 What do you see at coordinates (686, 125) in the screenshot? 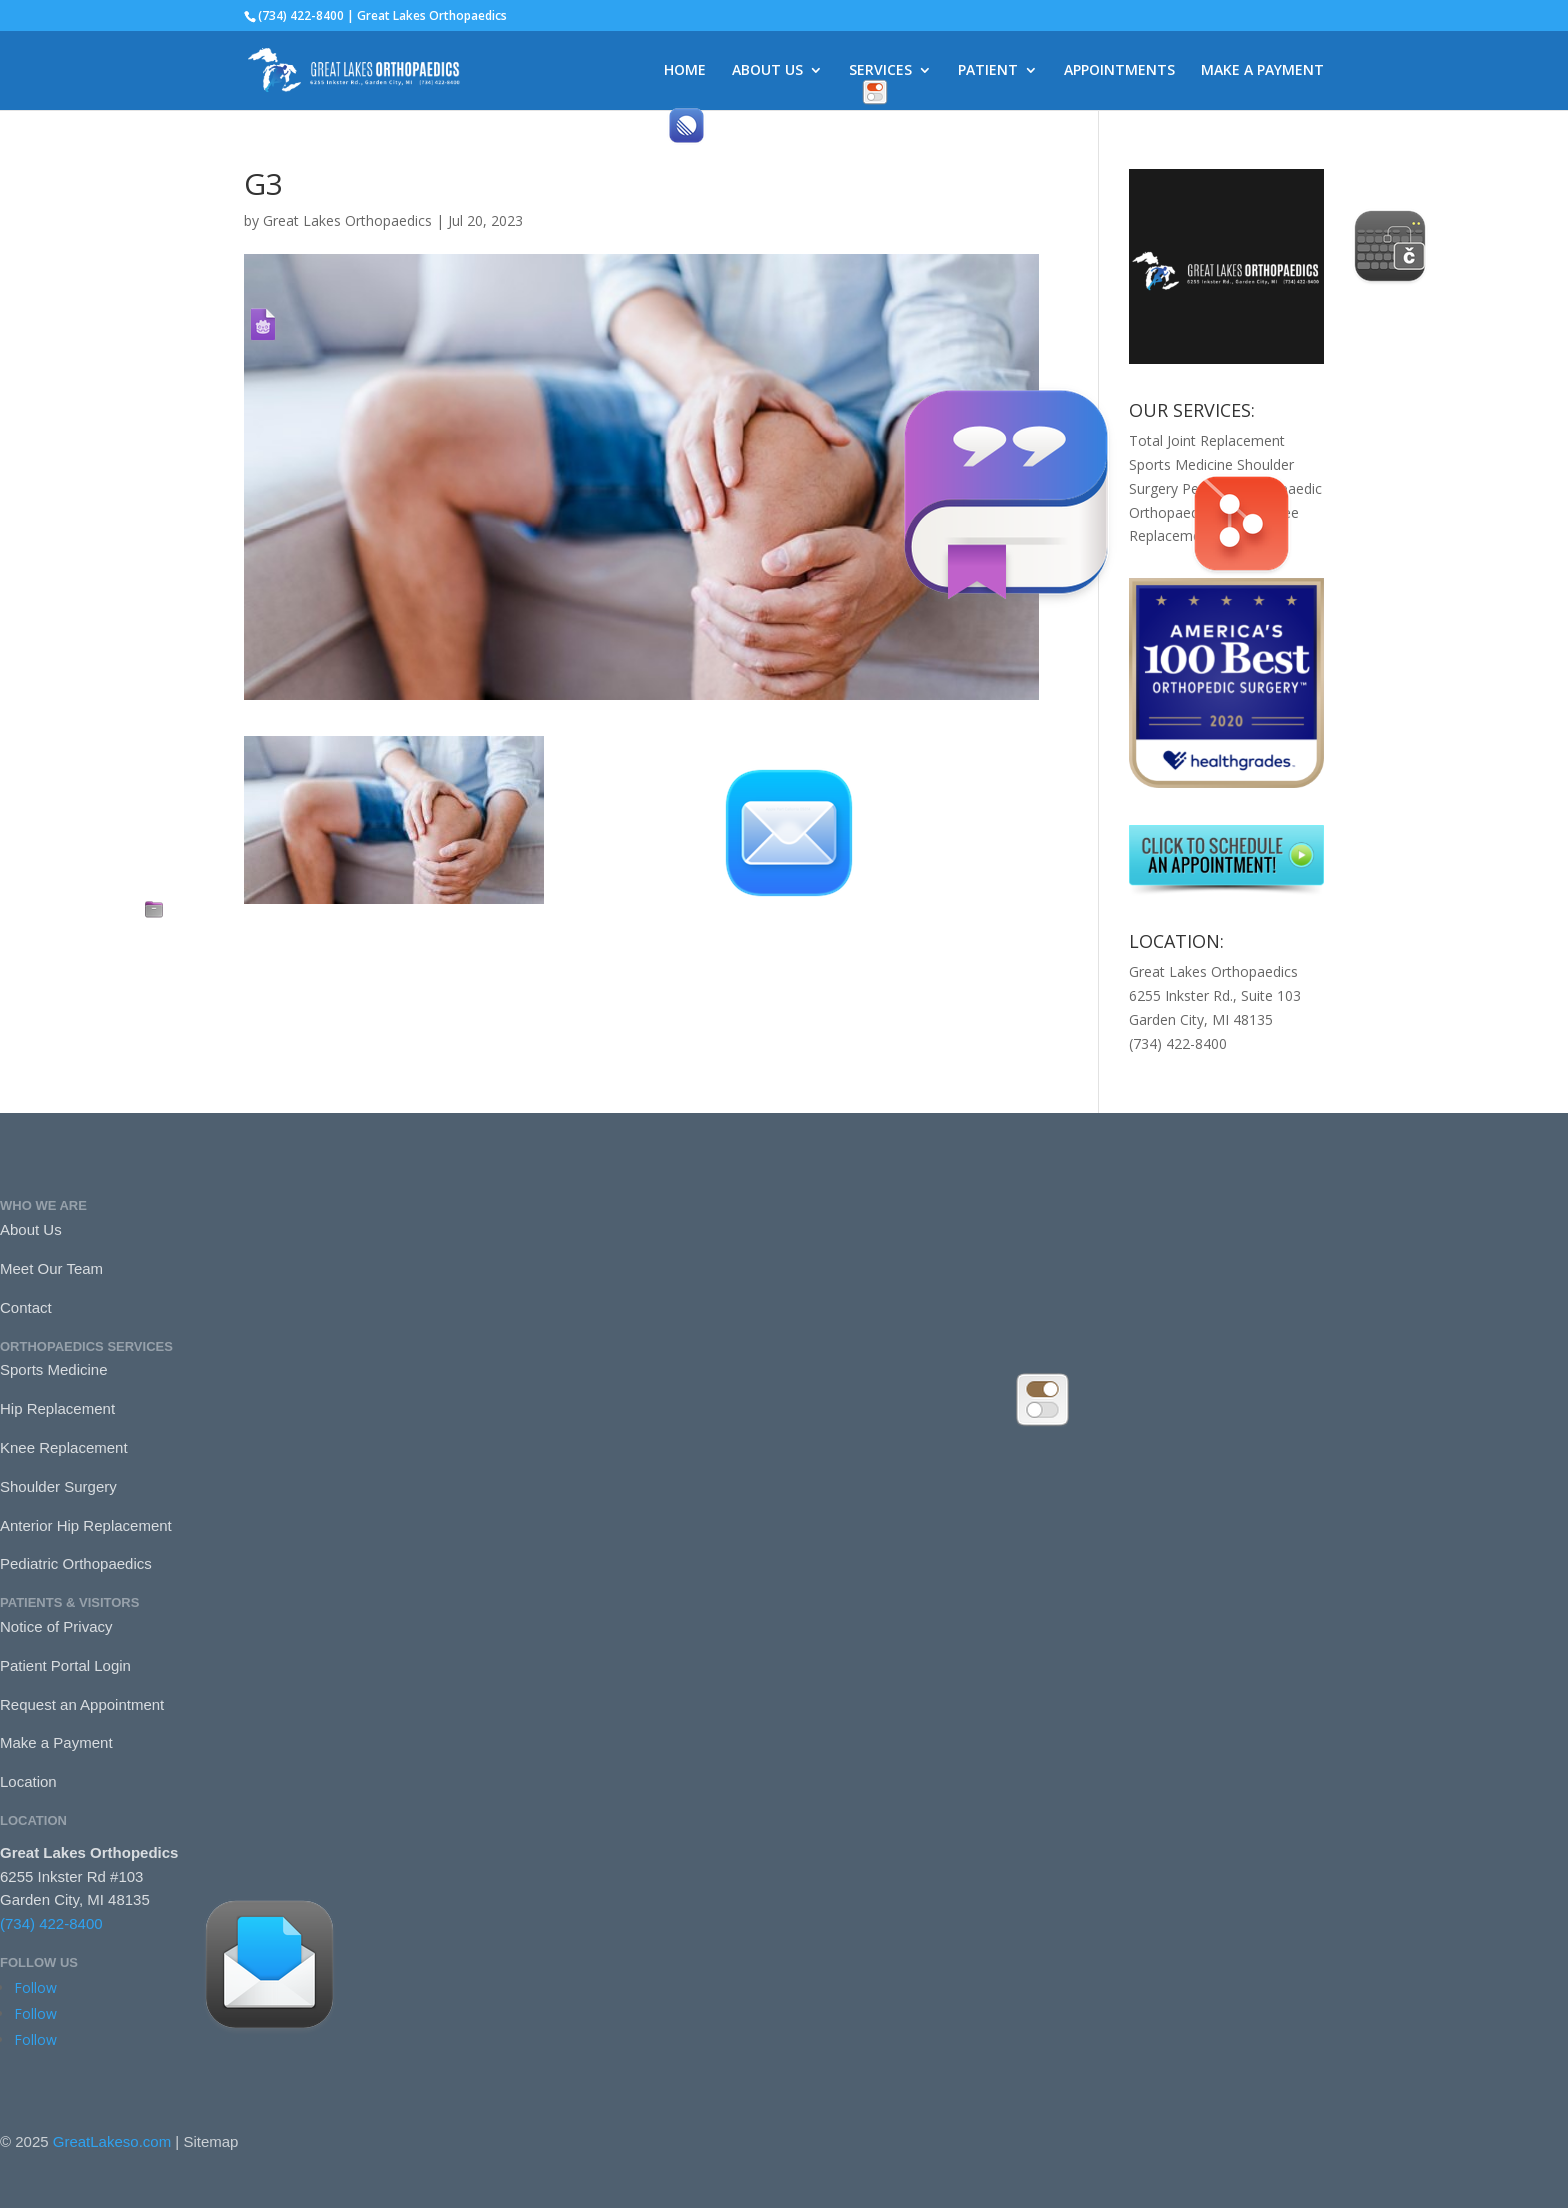
I see `open the Linear app` at bounding box center [686, 125].